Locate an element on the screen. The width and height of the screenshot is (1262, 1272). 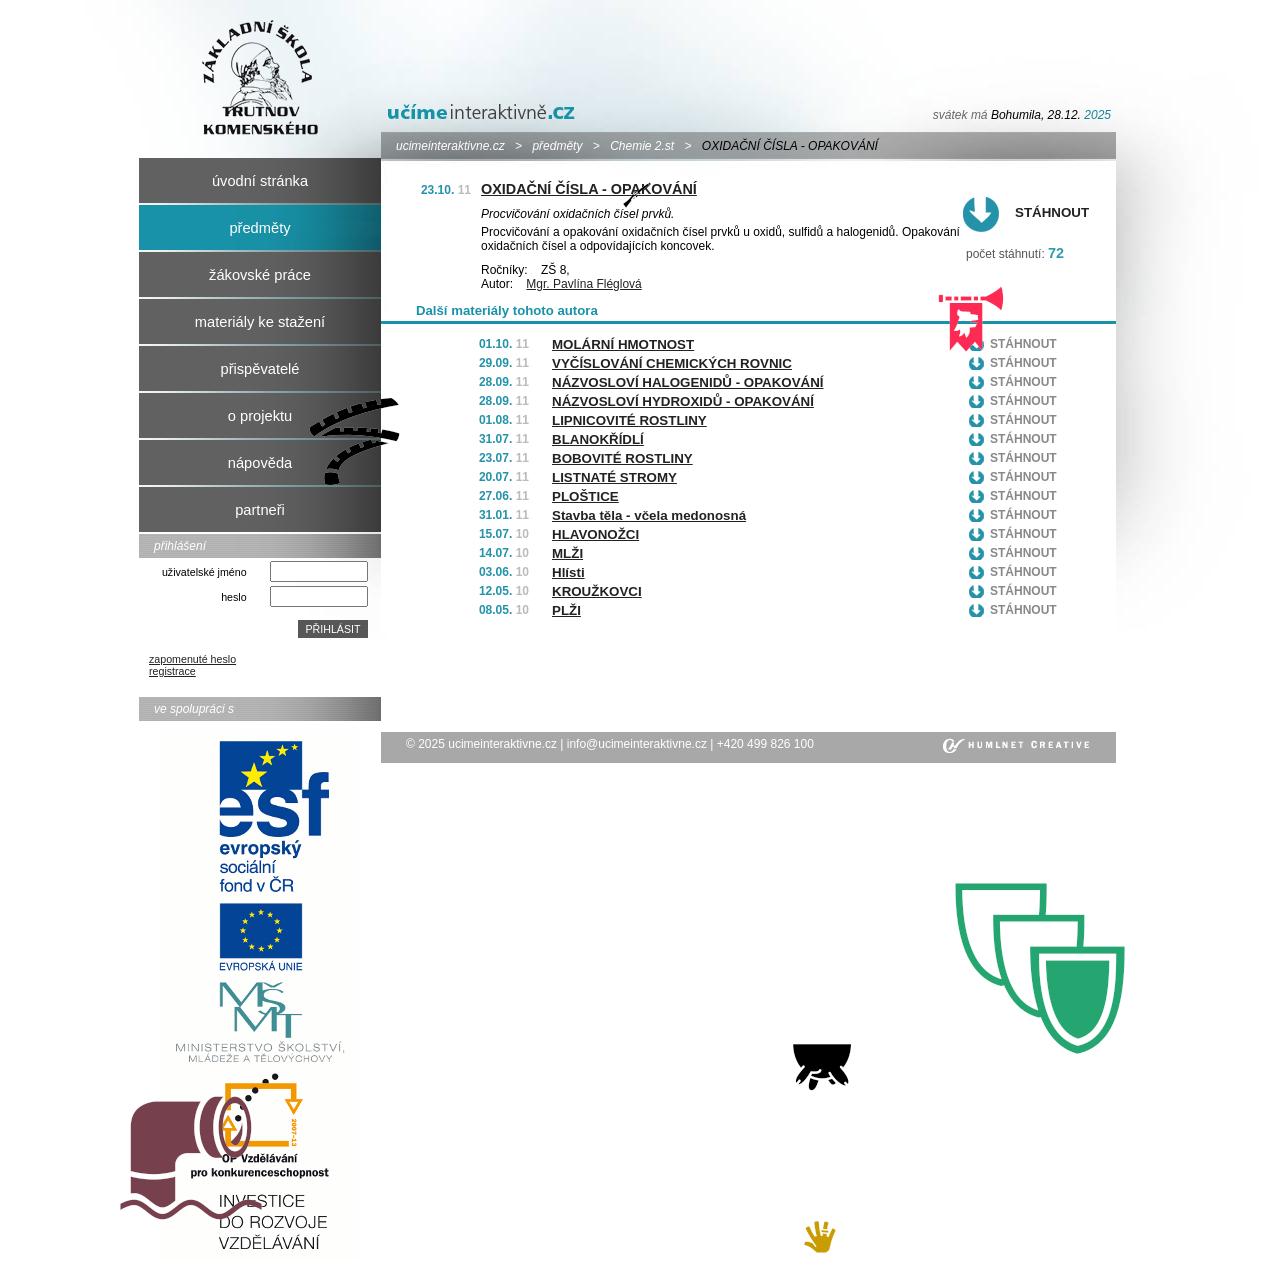
view or manage jewelry inventory is located at coordinates (820, 1237).